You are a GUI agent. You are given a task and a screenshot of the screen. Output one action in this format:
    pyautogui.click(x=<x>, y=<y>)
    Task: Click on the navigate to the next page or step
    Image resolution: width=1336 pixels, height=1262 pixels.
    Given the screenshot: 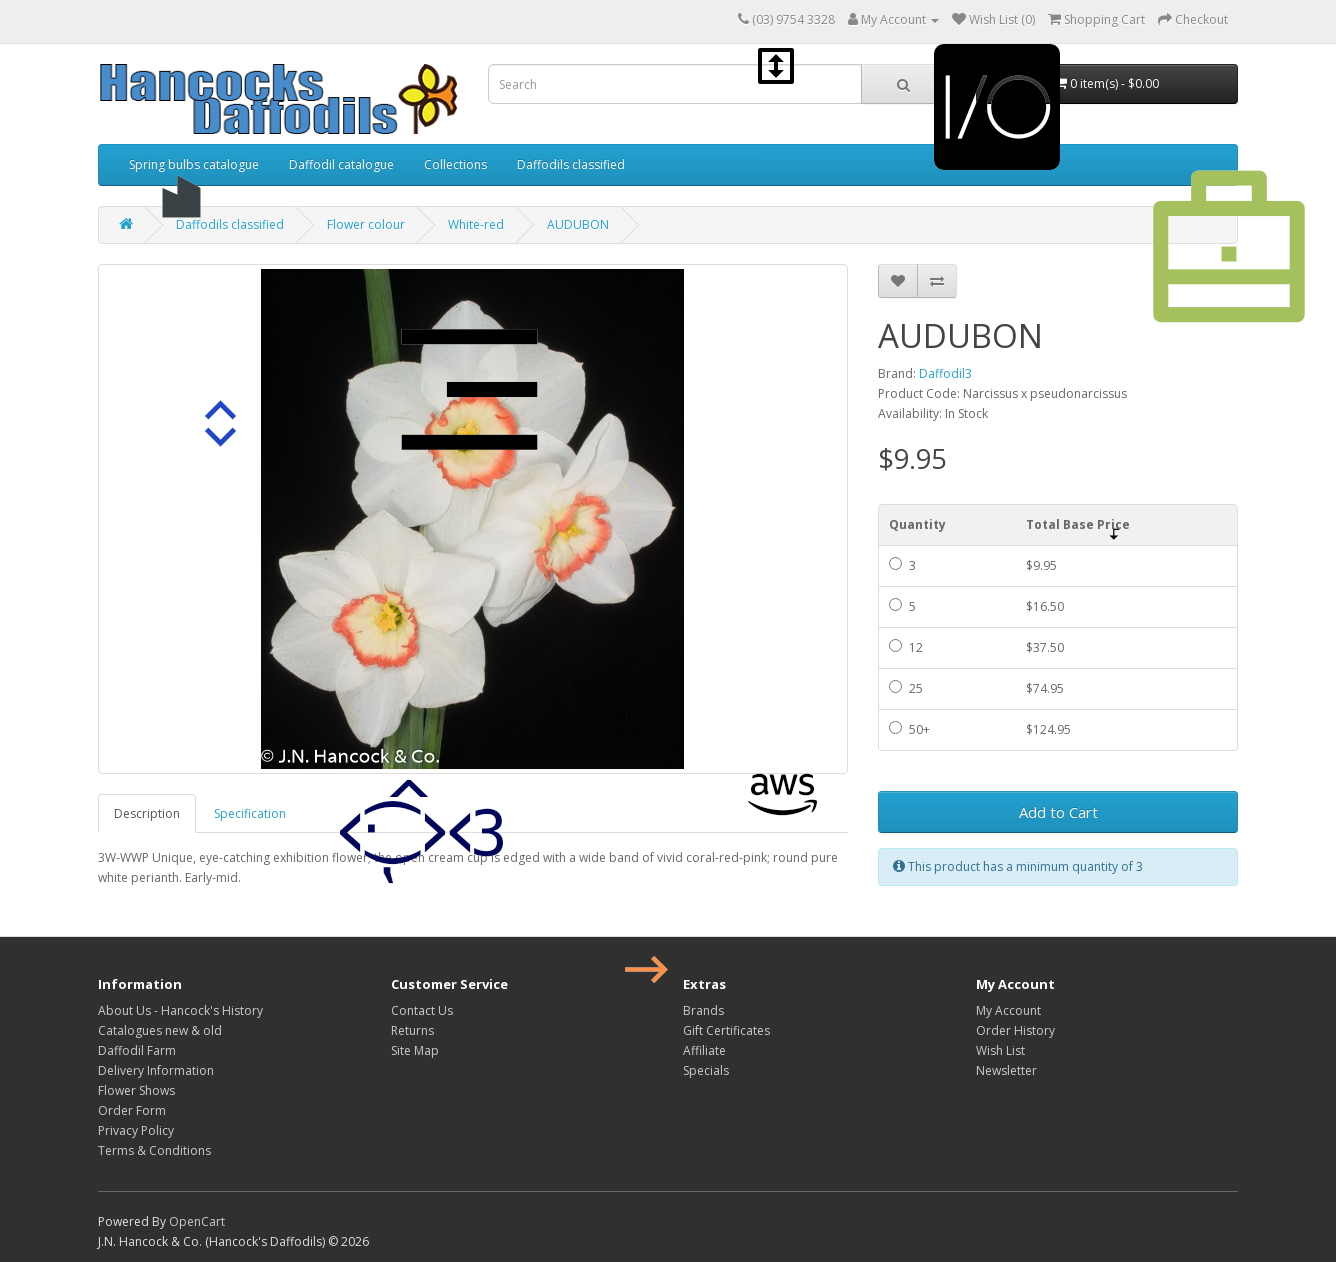 What is the action you would take?
    pyautogui.click(x=646, y=969)
    